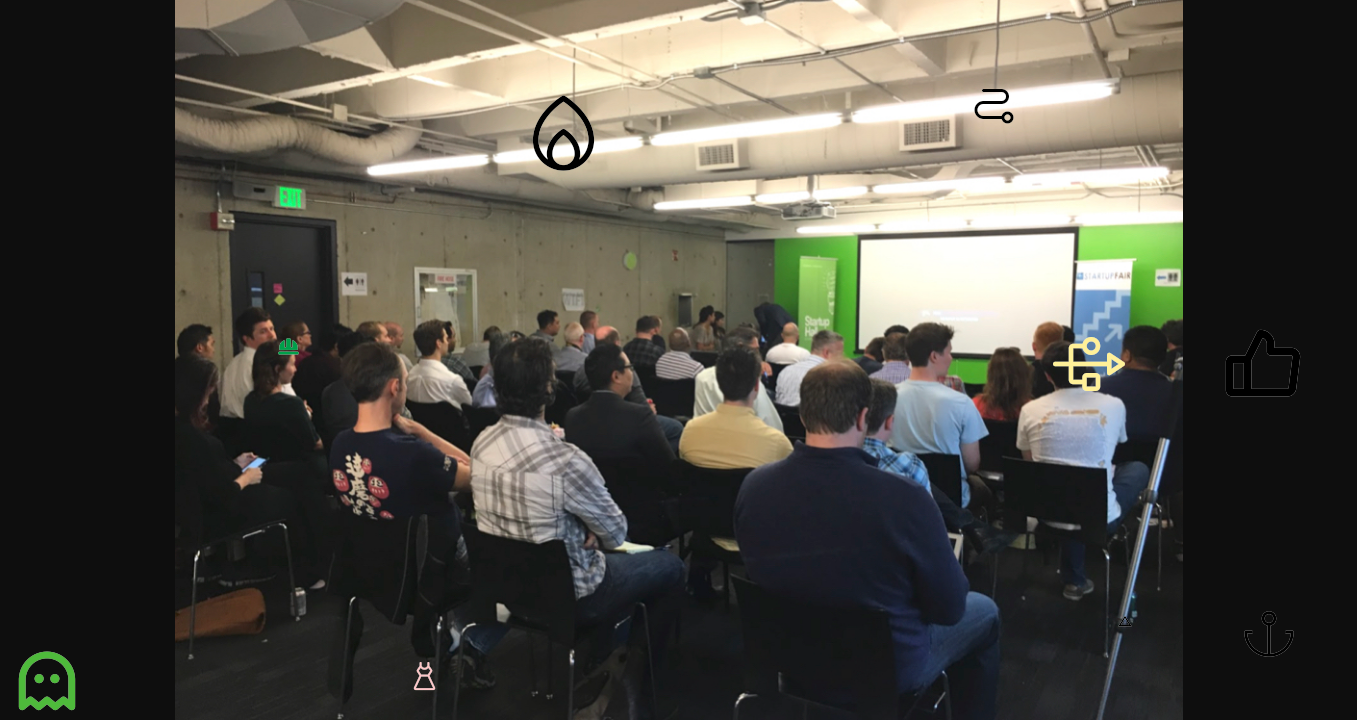  I want to click on view or edit a route path, so click(994, 104).